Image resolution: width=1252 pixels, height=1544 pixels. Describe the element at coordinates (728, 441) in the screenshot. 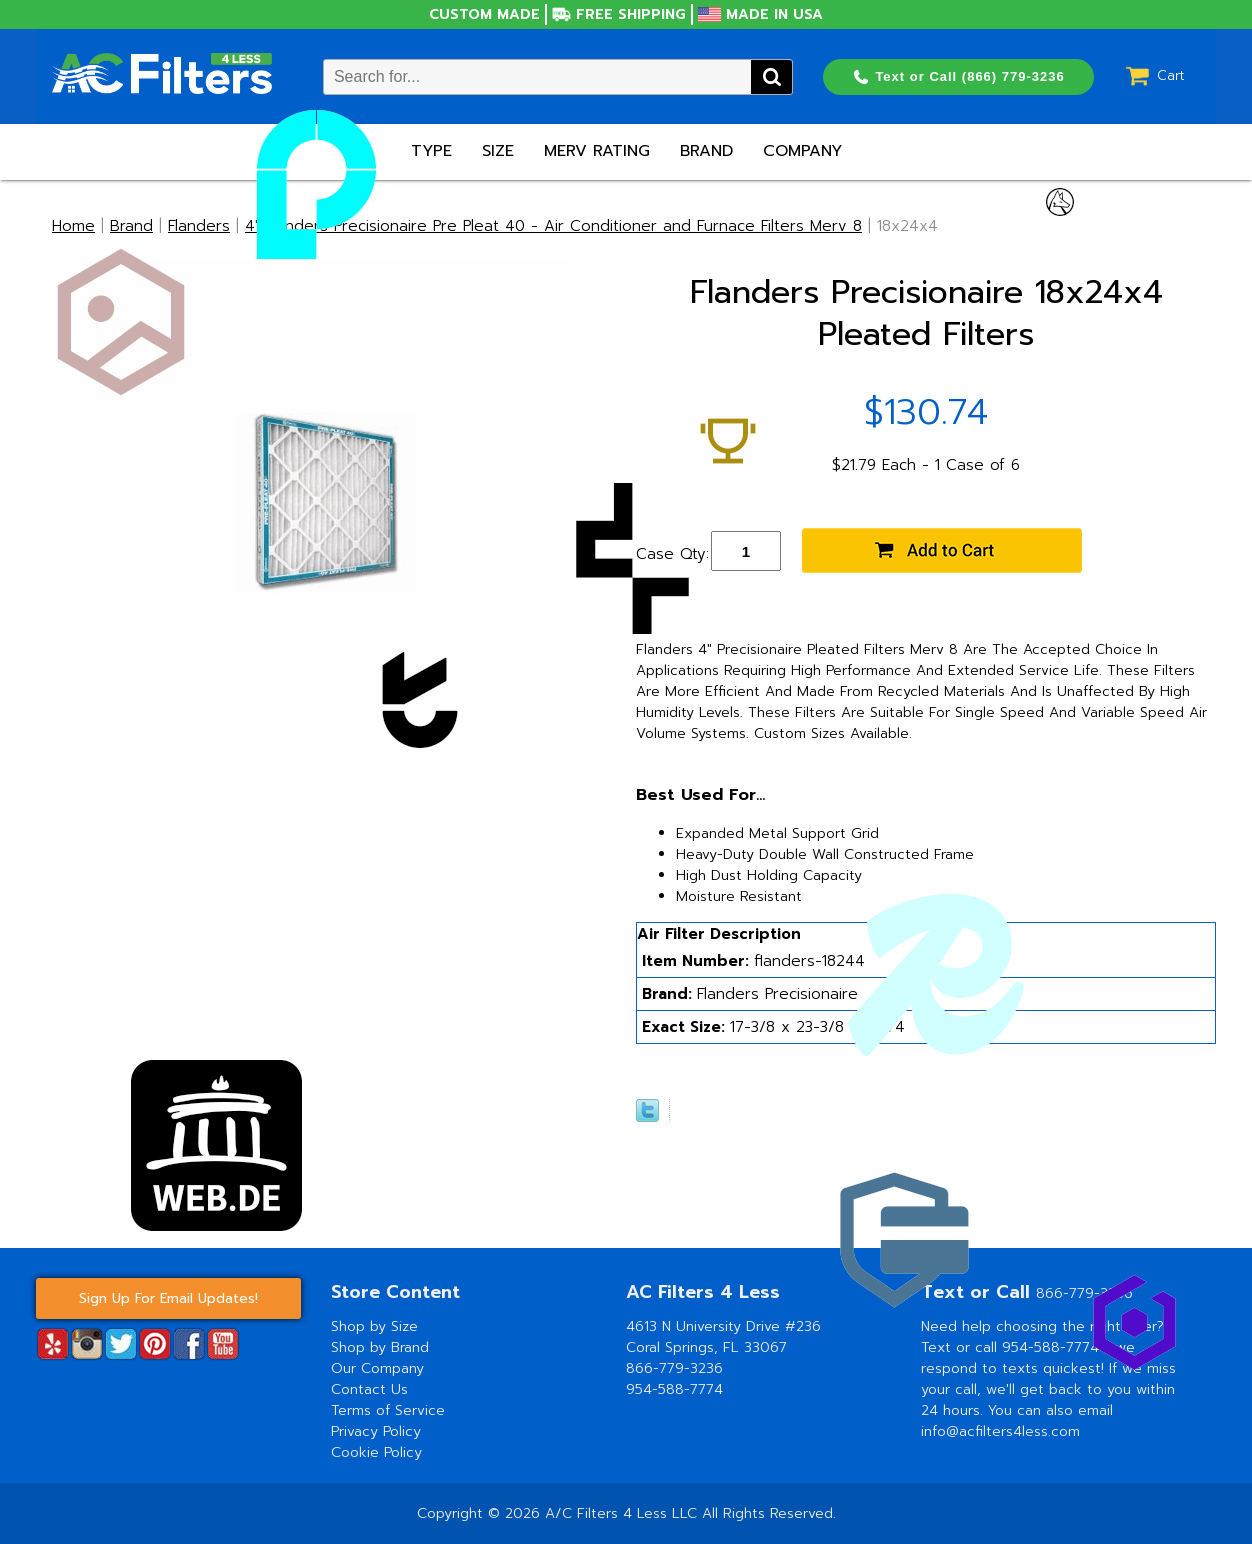

I see `view achievements or awards` at that location.